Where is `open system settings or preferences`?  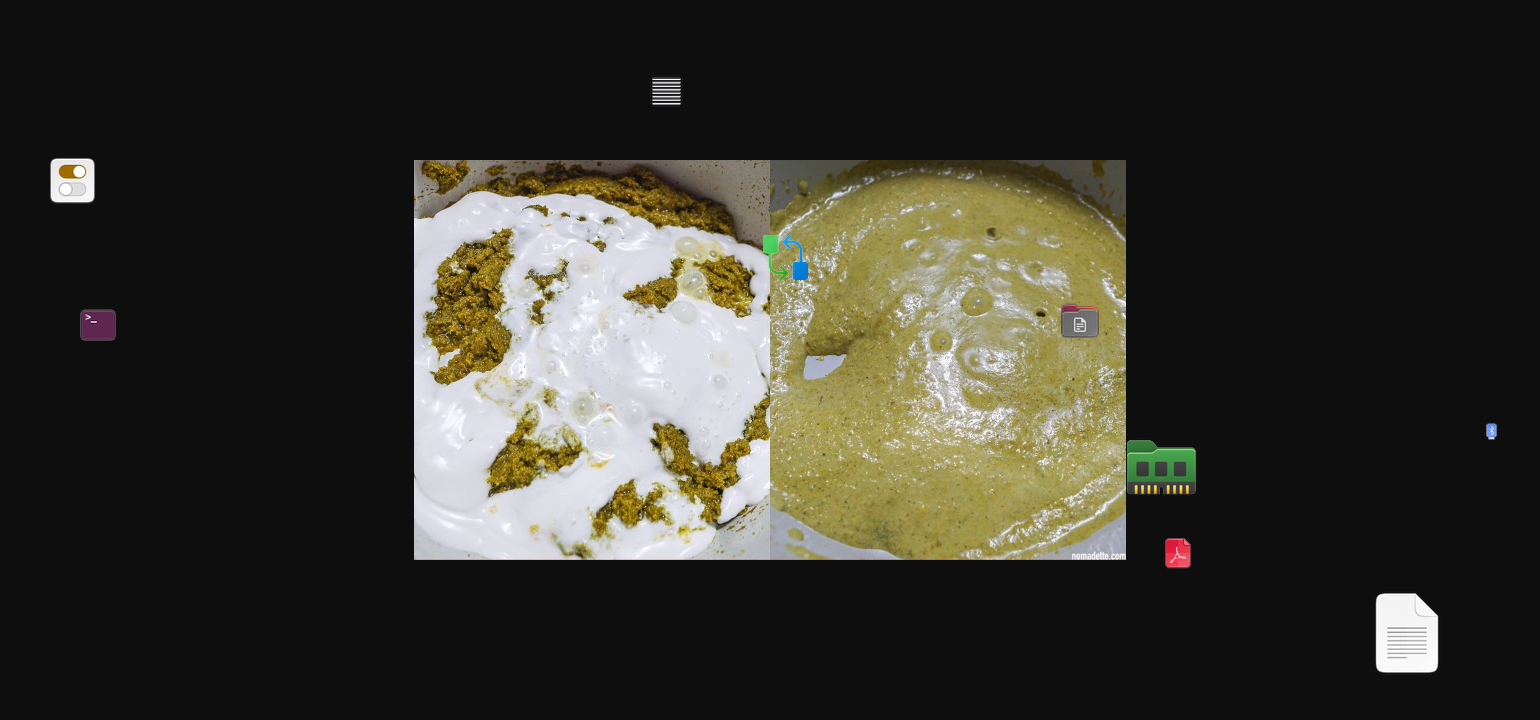
open system settings or preferences is located at coordinates (72, 180).